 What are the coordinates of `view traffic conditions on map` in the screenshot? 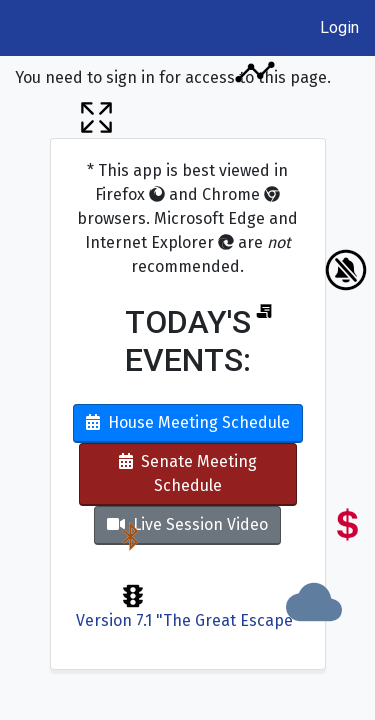 It's located at (133, 596).